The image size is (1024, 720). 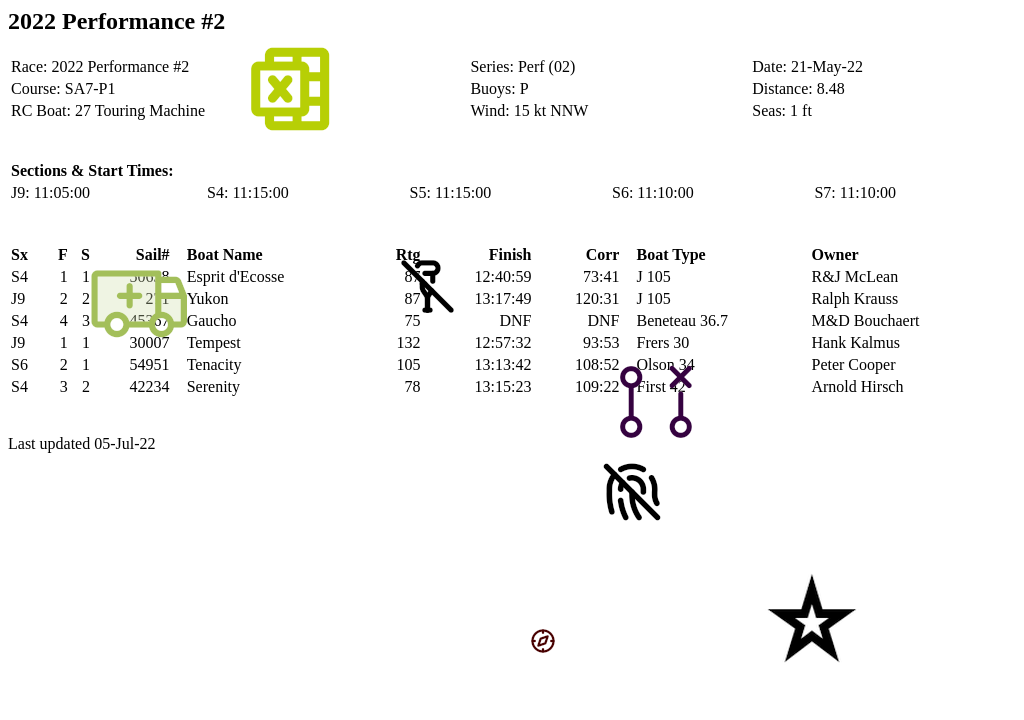 I want to click on disable fingerprint authentication, so click(x=632, y=492).